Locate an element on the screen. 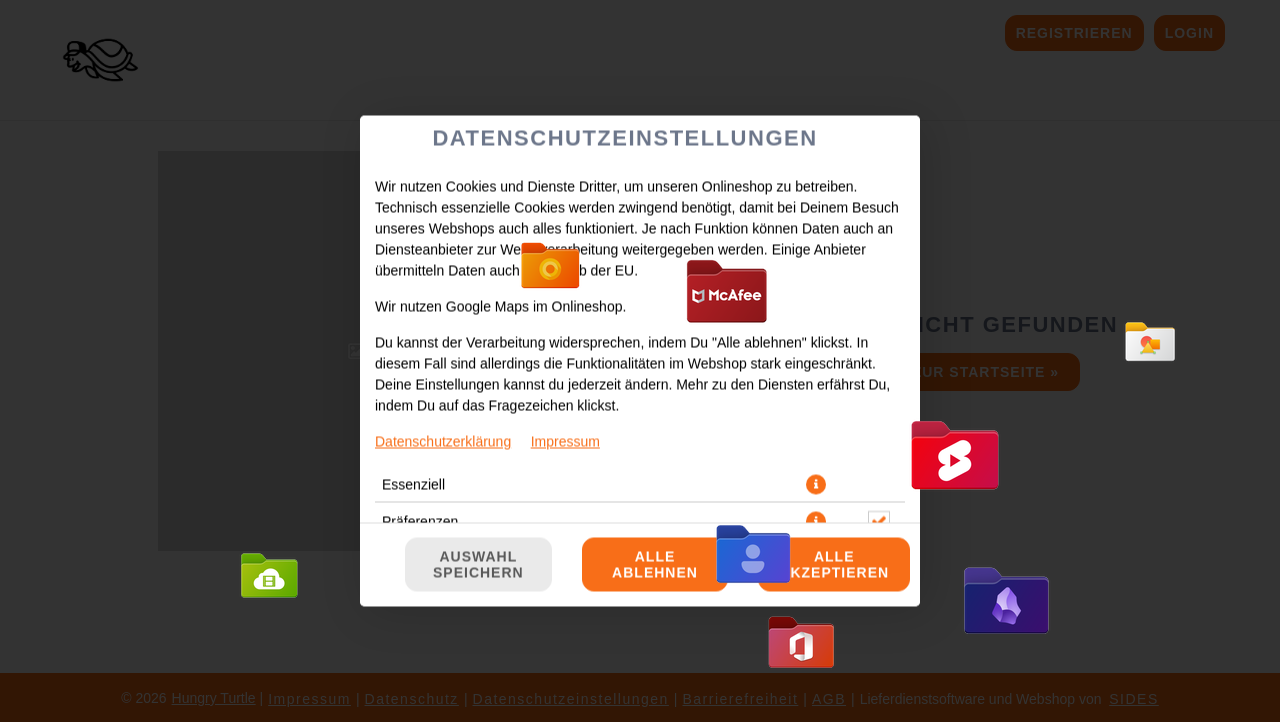  open user profile folder is located at coordinates (753, 556).